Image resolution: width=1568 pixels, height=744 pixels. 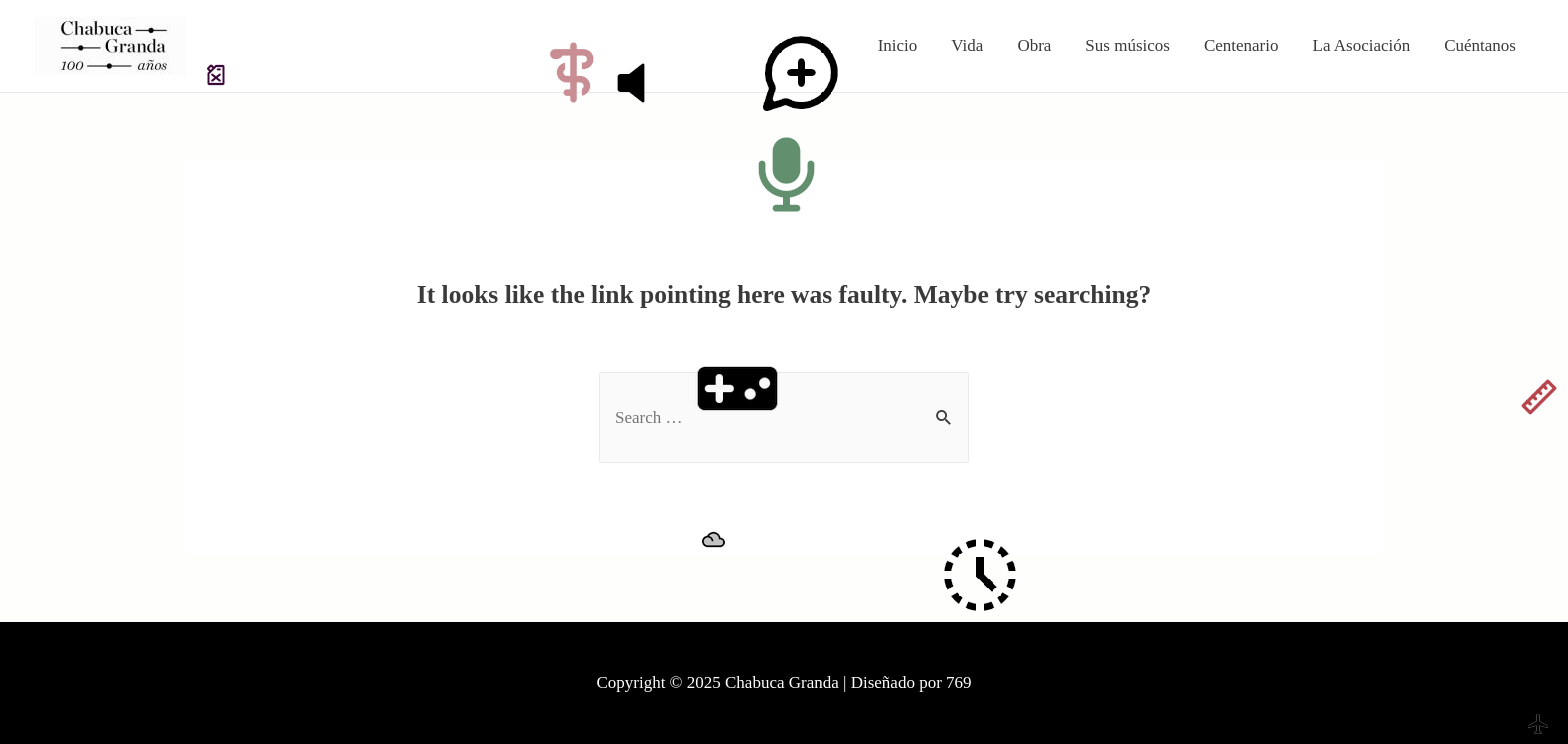 What do you see at coordinates (980, 575) in the screenshot?
I see `indicates history tracking is disabled` at bounding box center [980, 575].